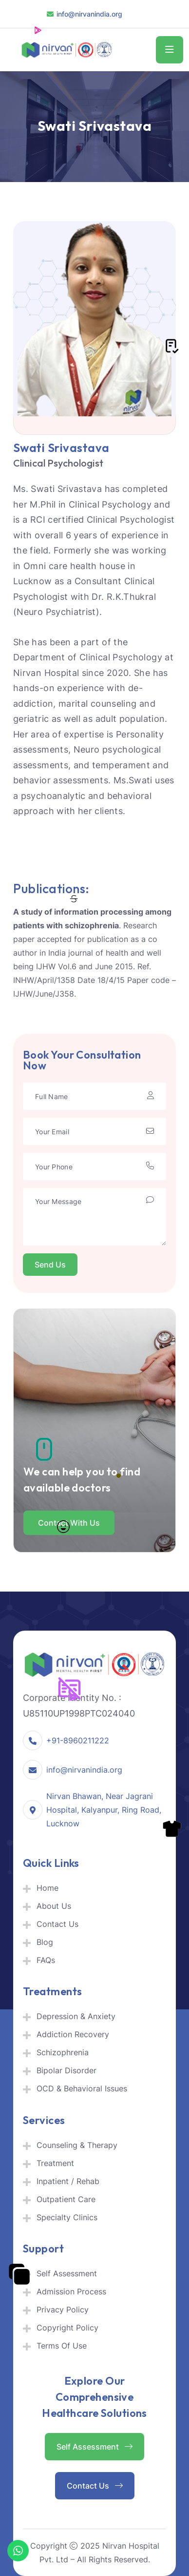  Describe the element at coordinates (19, 2274) in the screenshot. I see `copy to clipboard` at that location.